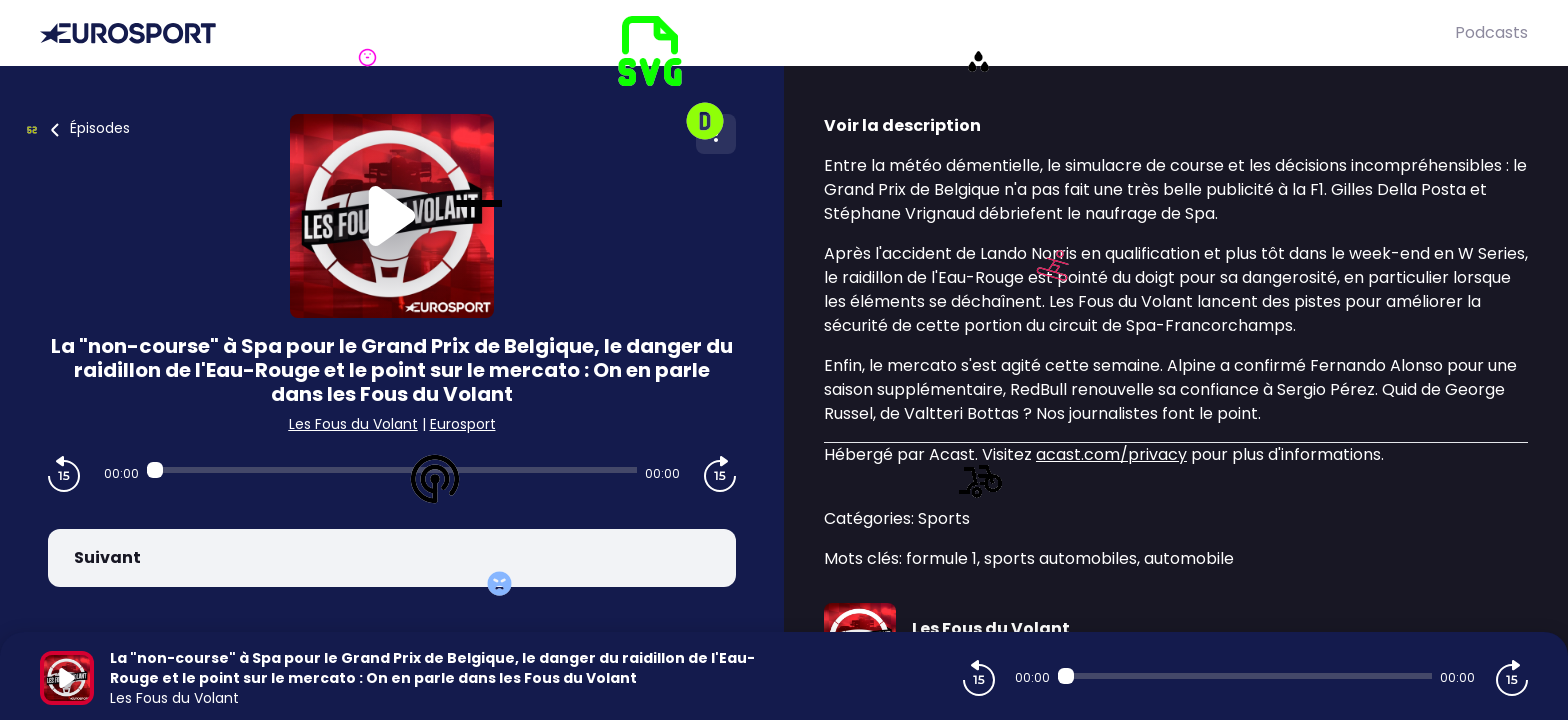  I want to click on indicates an SVG file type, so click(650, 51).